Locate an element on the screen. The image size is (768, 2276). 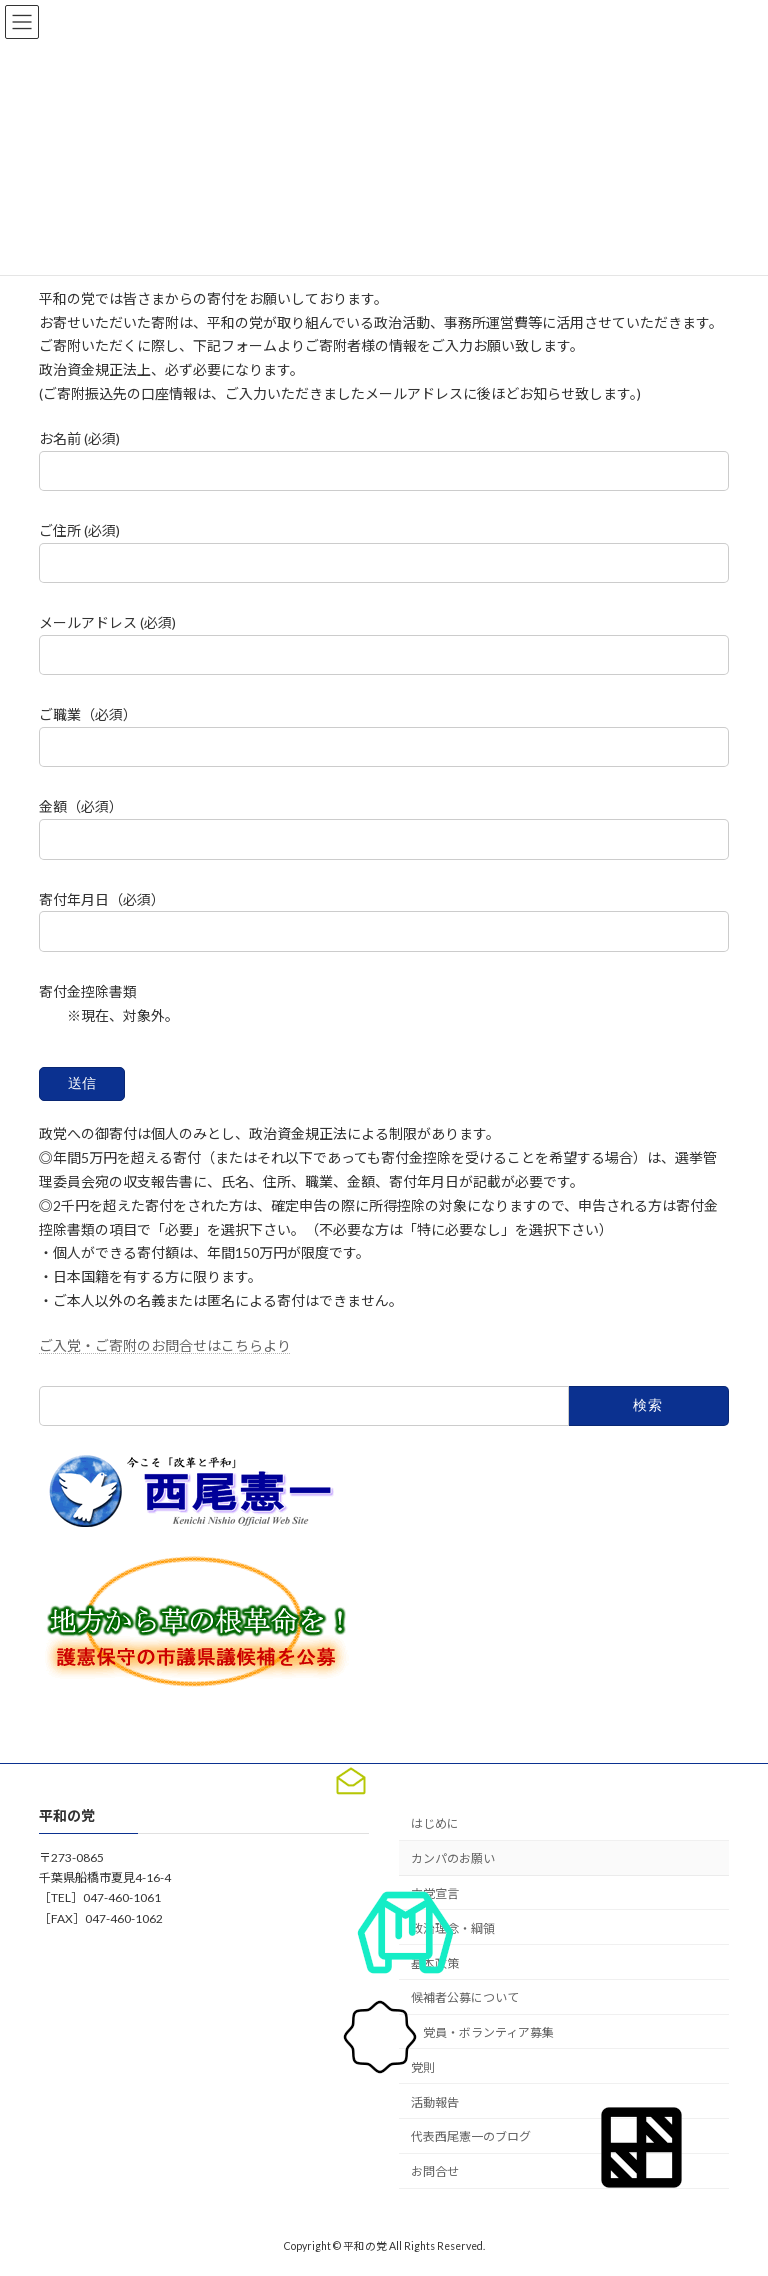
toggle transparency grid view is located at coordinates (641, 2147).